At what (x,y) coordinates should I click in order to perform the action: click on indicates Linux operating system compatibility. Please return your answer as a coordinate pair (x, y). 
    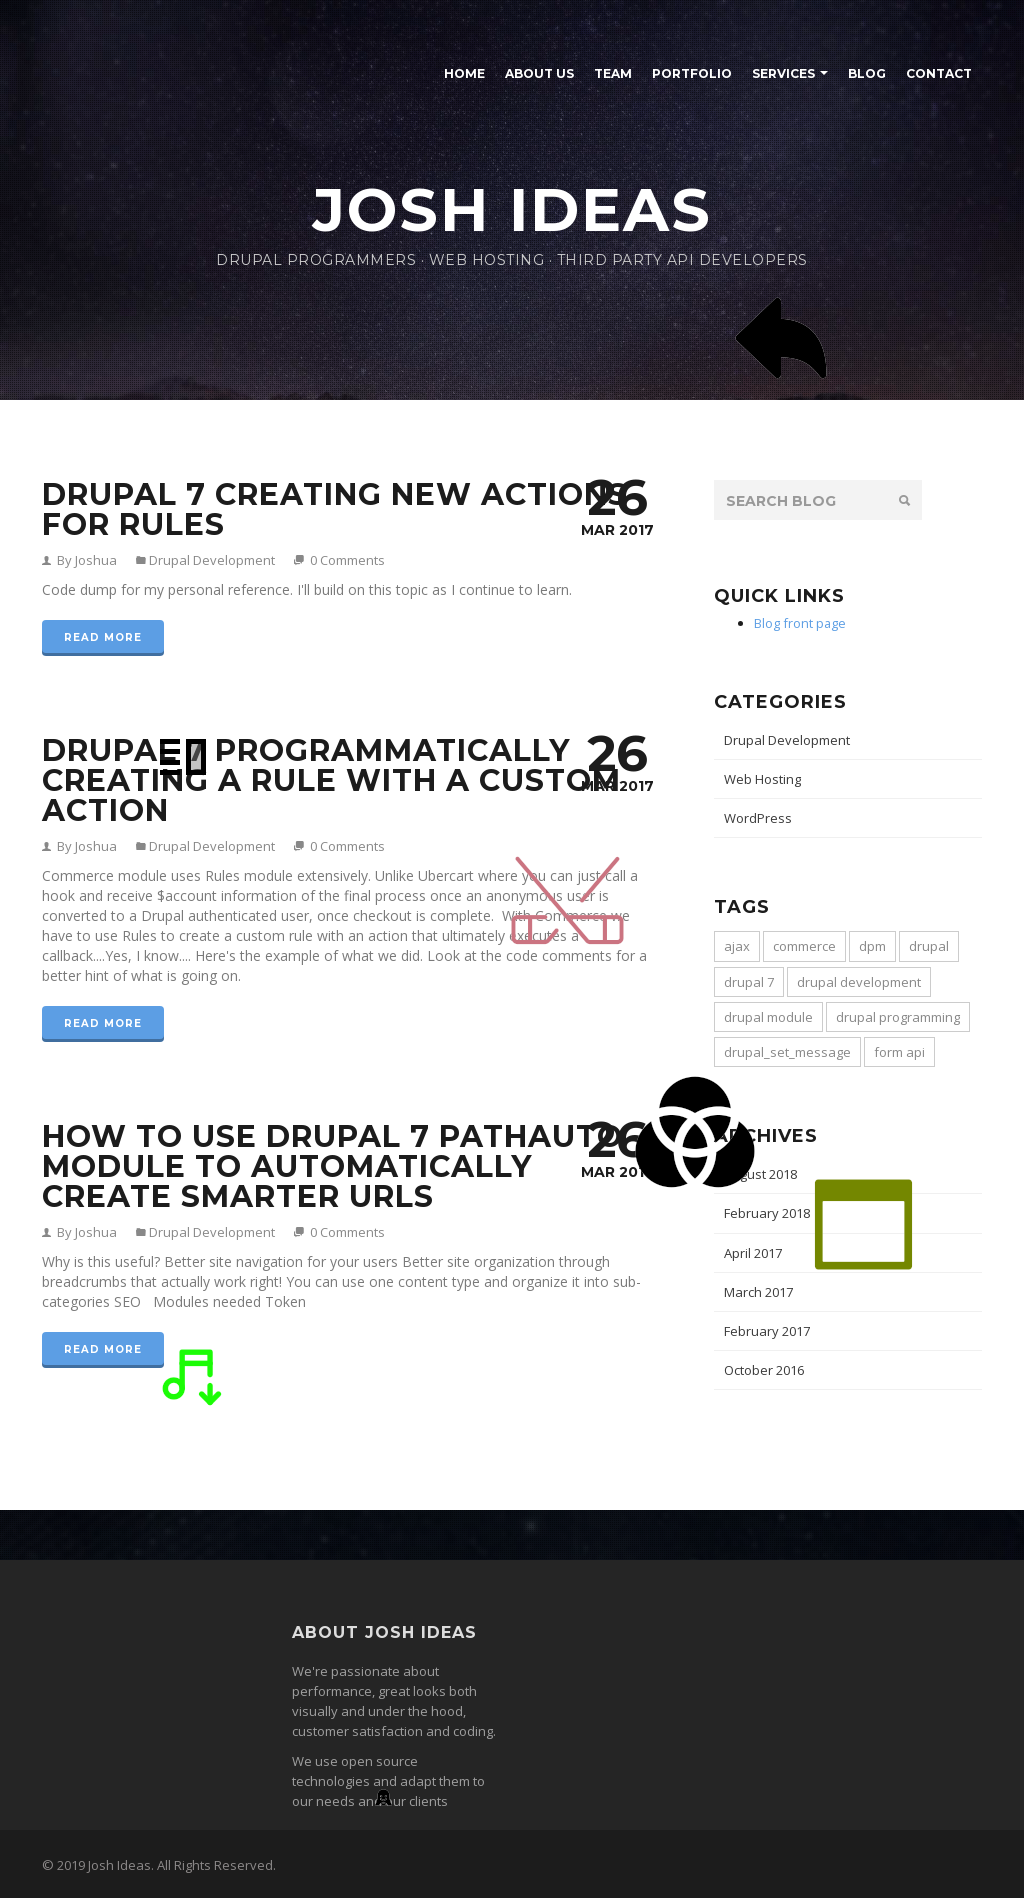
    Looking at the image, I should click on (383, 1798).